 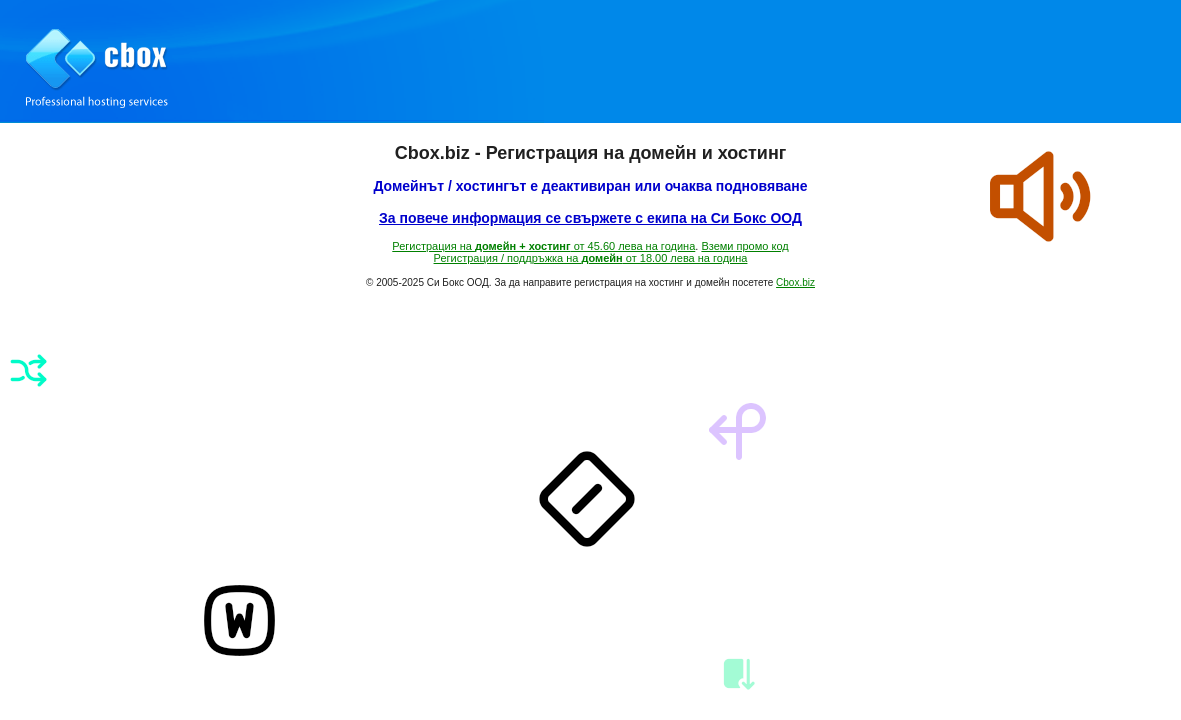 I want to click on volume is set to high, so click(x=1038, y=196).